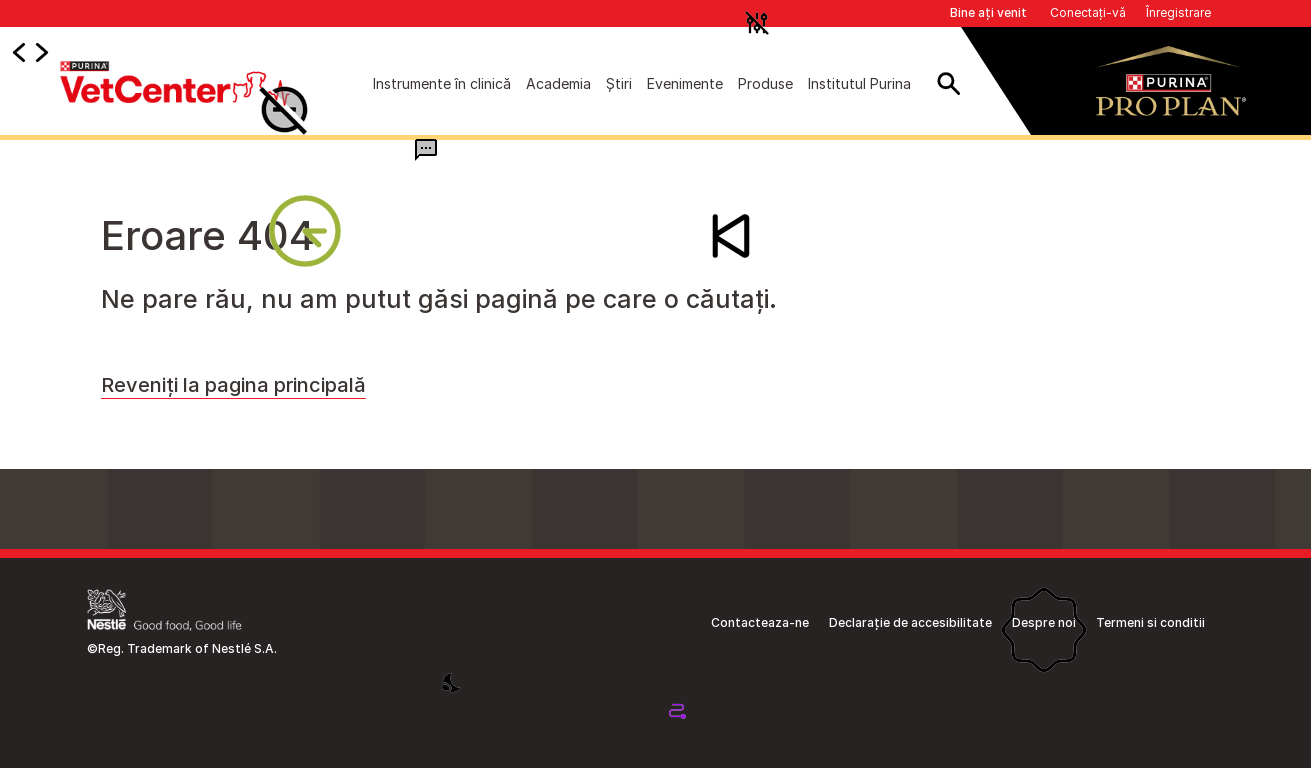  What do you see at coordinates (1044, 630) in the screenshot?
I see `indicates a badge or certification status` at bounding box center [1044, 630].